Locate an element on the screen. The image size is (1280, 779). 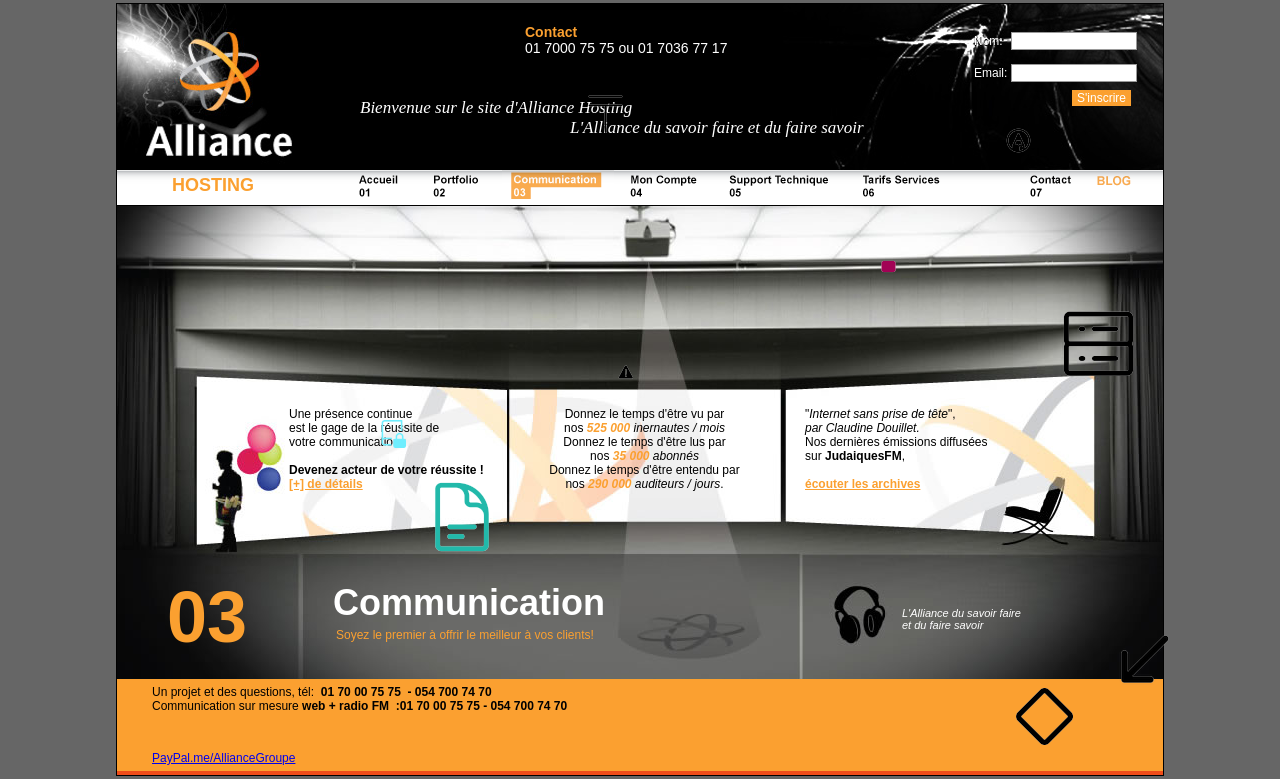
access server settings or management is located at coordinates (1098, 344).